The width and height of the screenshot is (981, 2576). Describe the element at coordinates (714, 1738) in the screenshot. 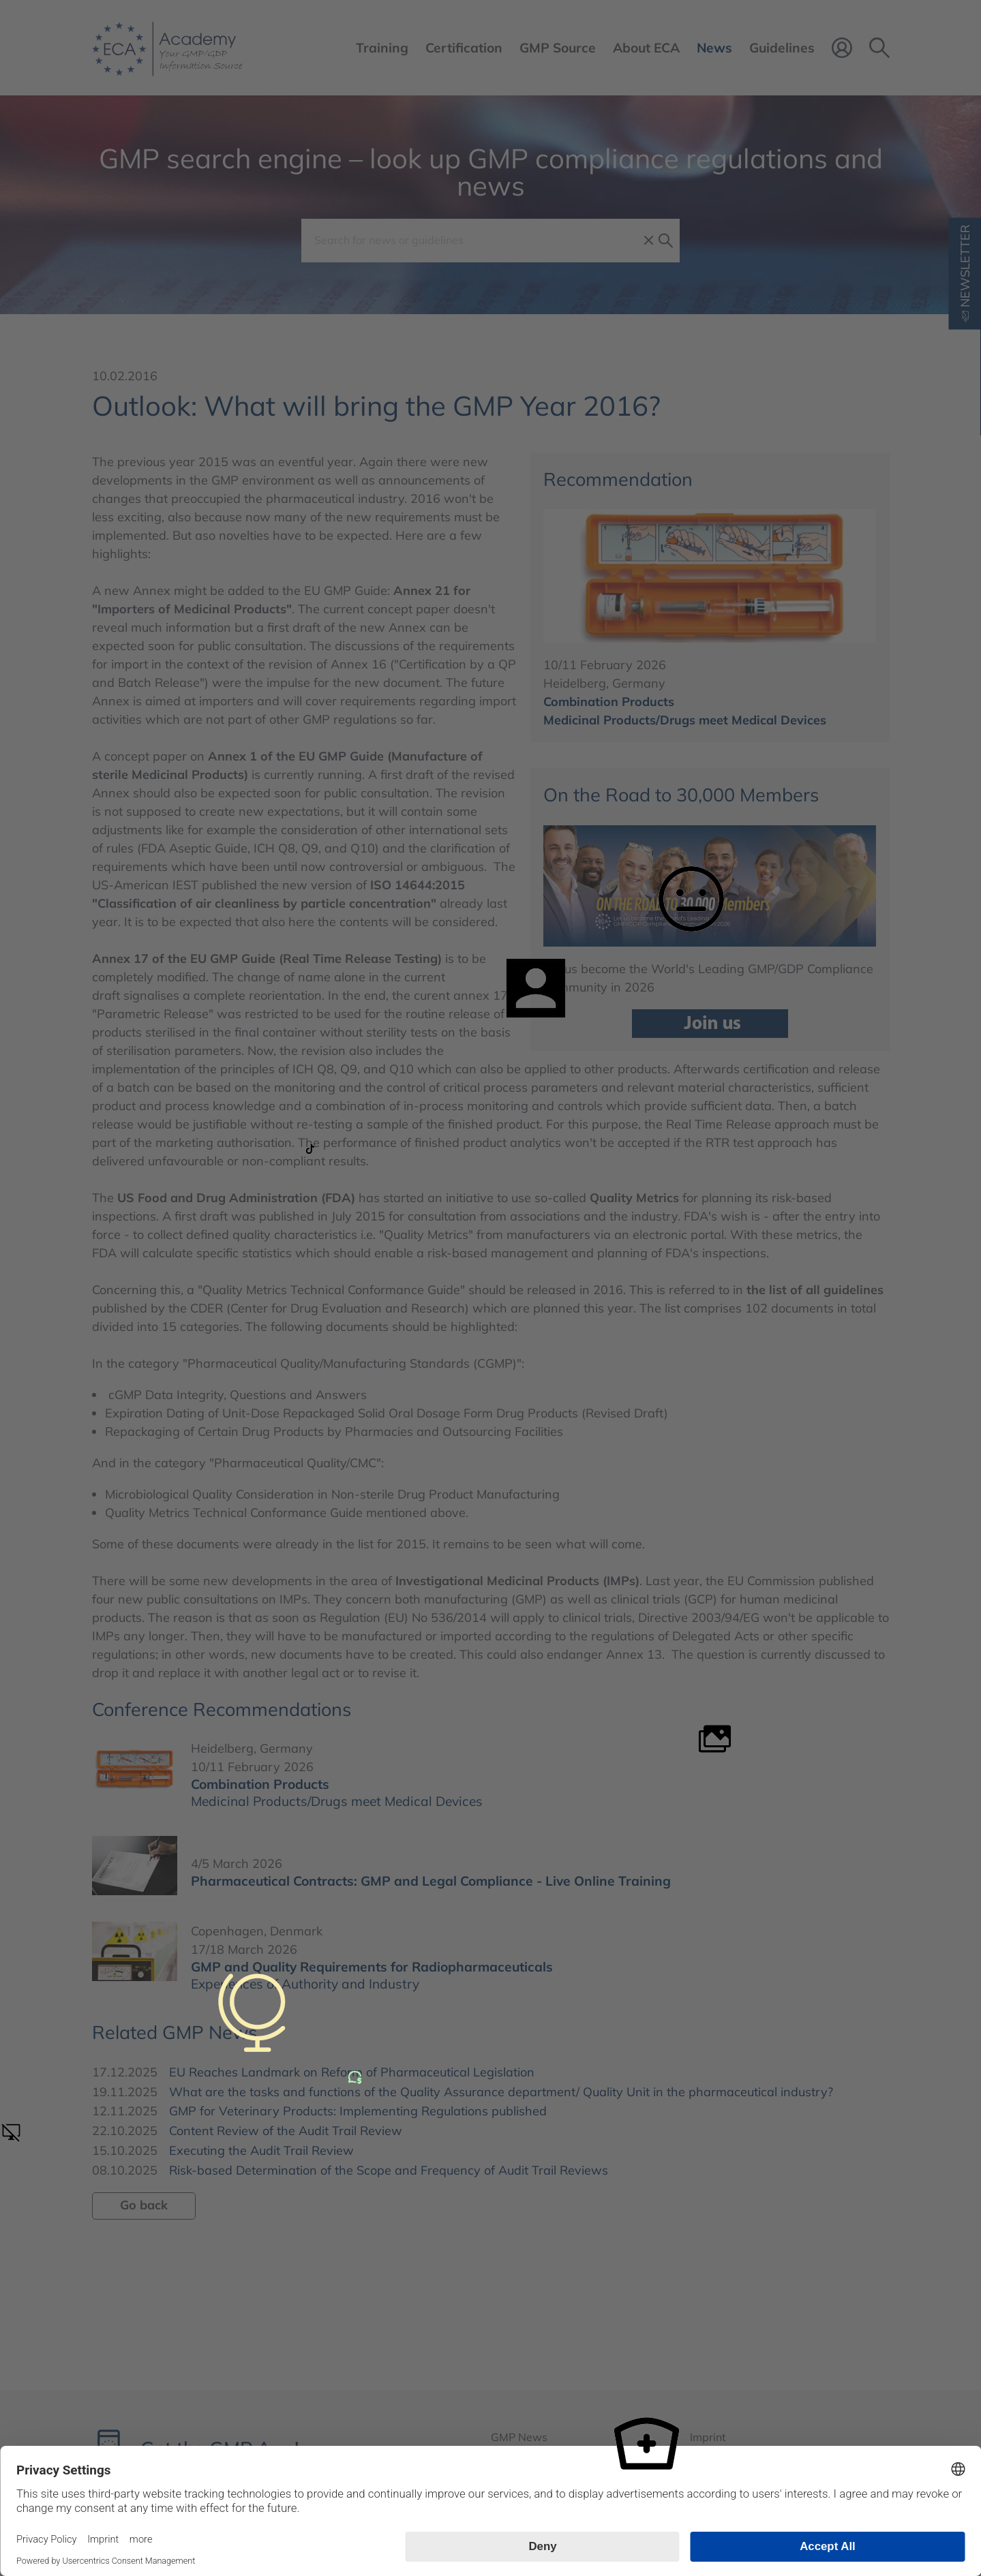

I see `view photo gallery or image library` at that location.